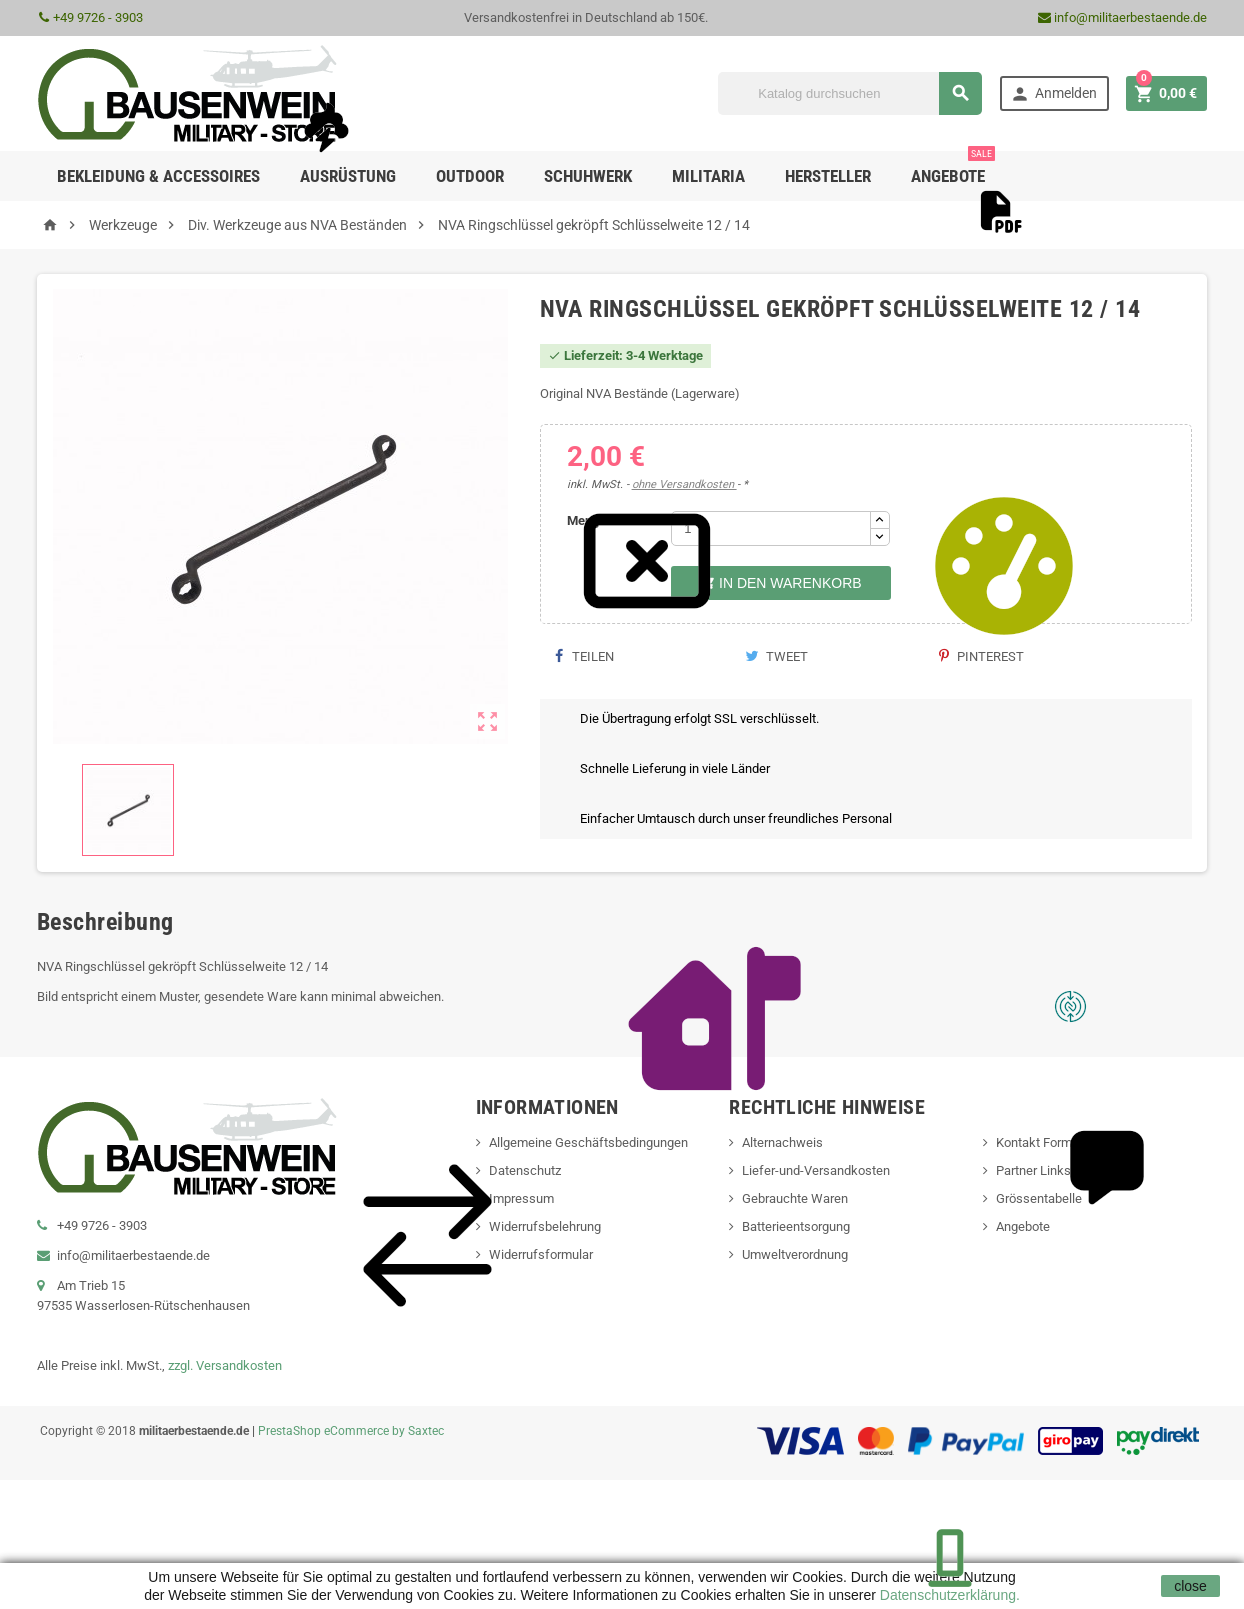 This screenshot has width=1244, height=1609. Describe the element at coordinates (1107, 1163) in the screenshot. I see `open messaging or chat` at that location.